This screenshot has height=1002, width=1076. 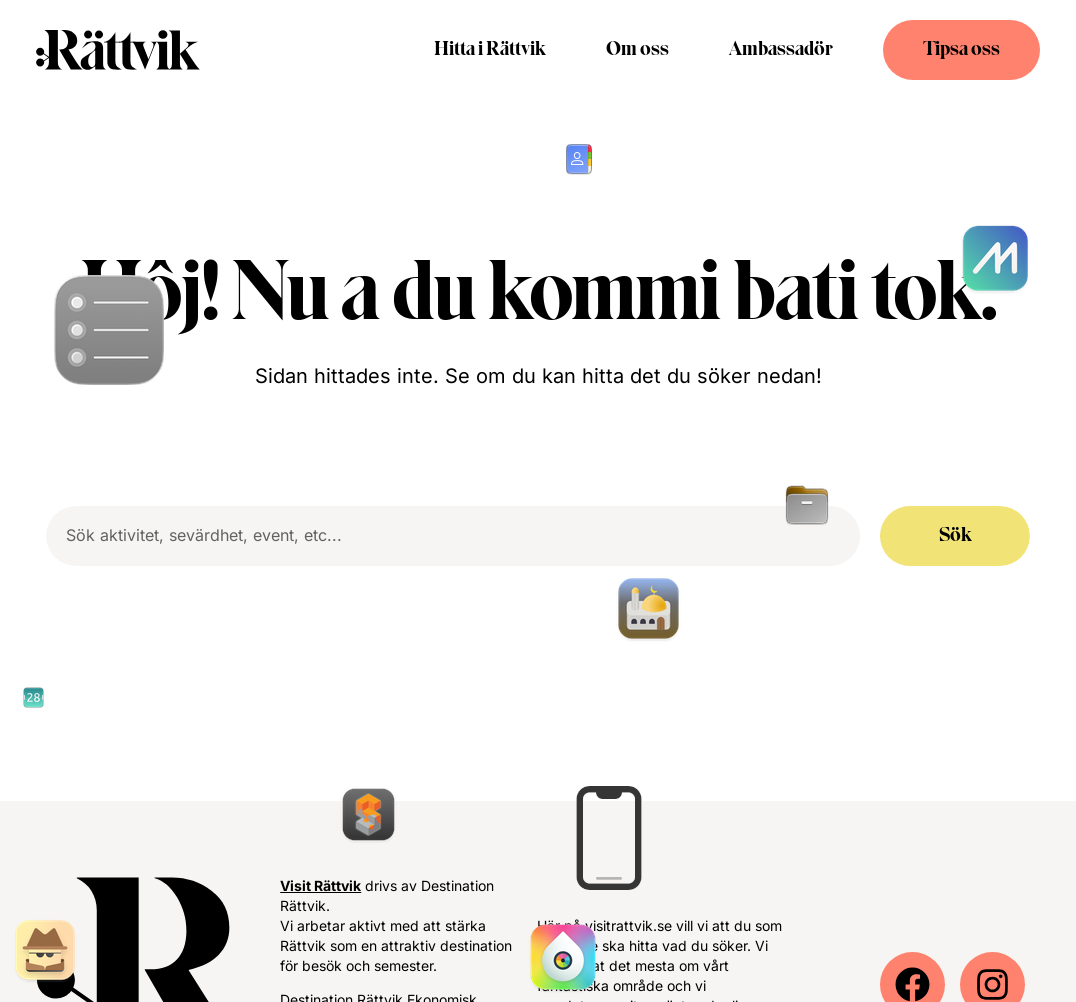 I want to click on open the reminders app, so click(x=109, y=330).